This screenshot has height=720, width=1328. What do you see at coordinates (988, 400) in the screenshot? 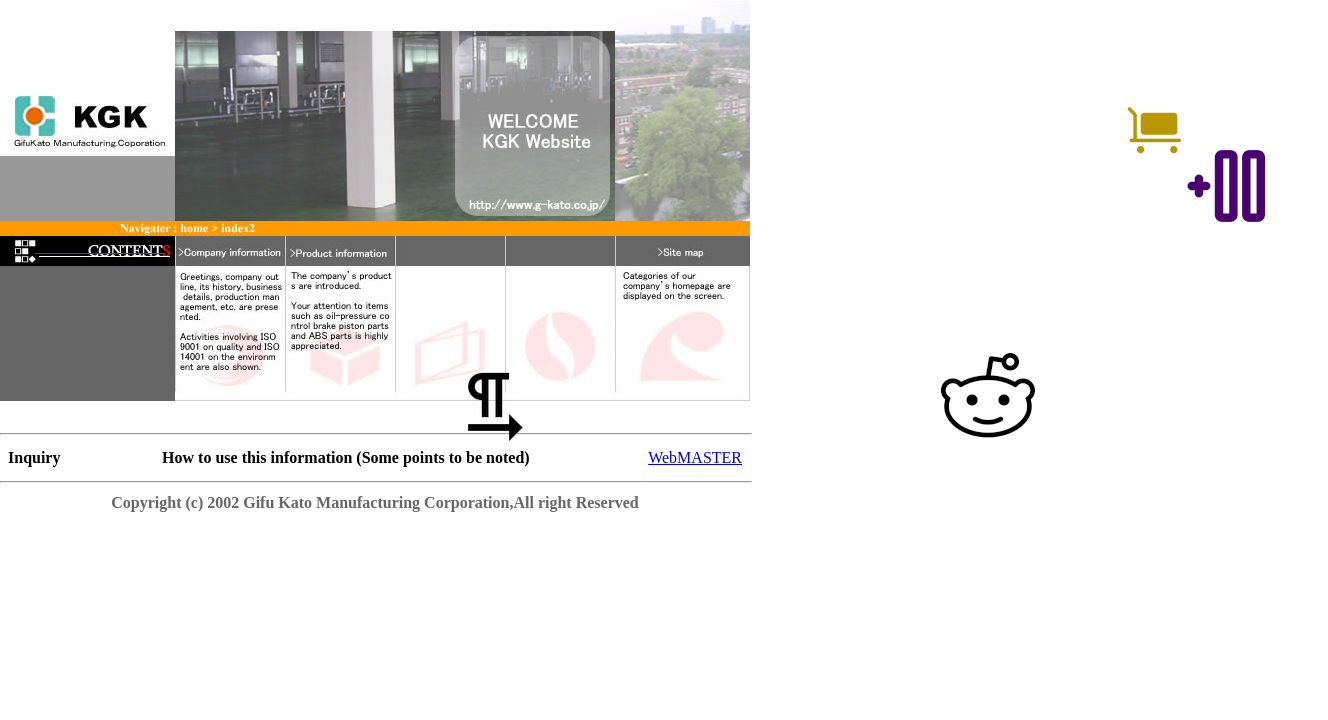
I see `open the Reddit app` at bounding box center [988, 400].